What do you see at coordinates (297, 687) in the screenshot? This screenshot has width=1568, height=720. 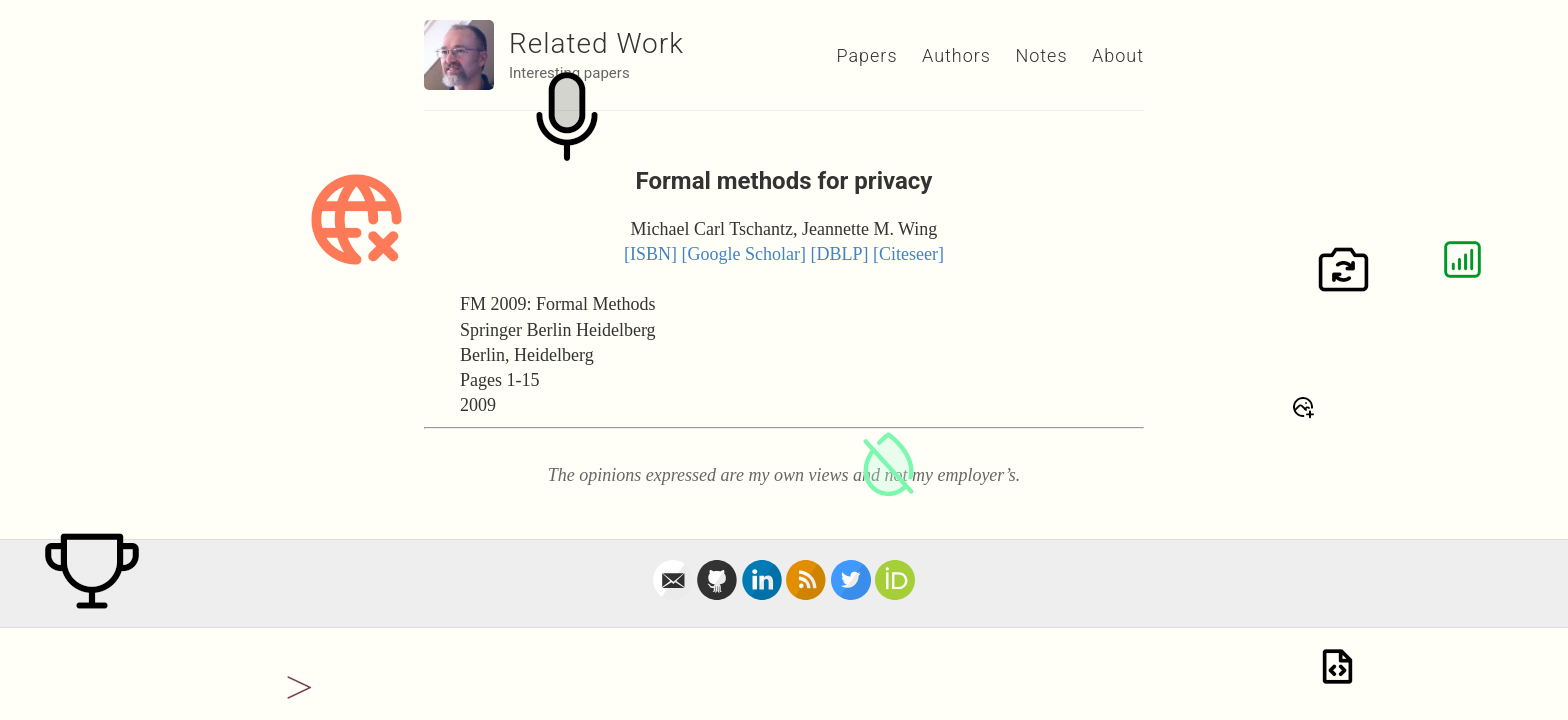 I see `navigate to the next item or page` at bounding box center [297, 687].